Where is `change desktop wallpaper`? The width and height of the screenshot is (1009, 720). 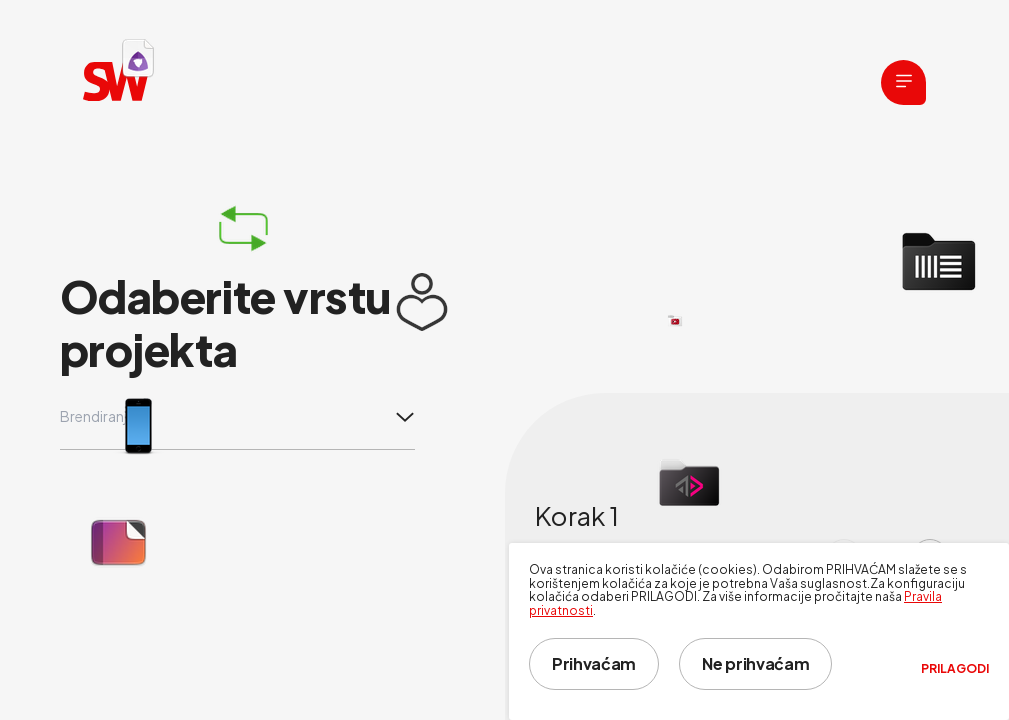 change desktop wallpaper is located at coordinates (118, 542).